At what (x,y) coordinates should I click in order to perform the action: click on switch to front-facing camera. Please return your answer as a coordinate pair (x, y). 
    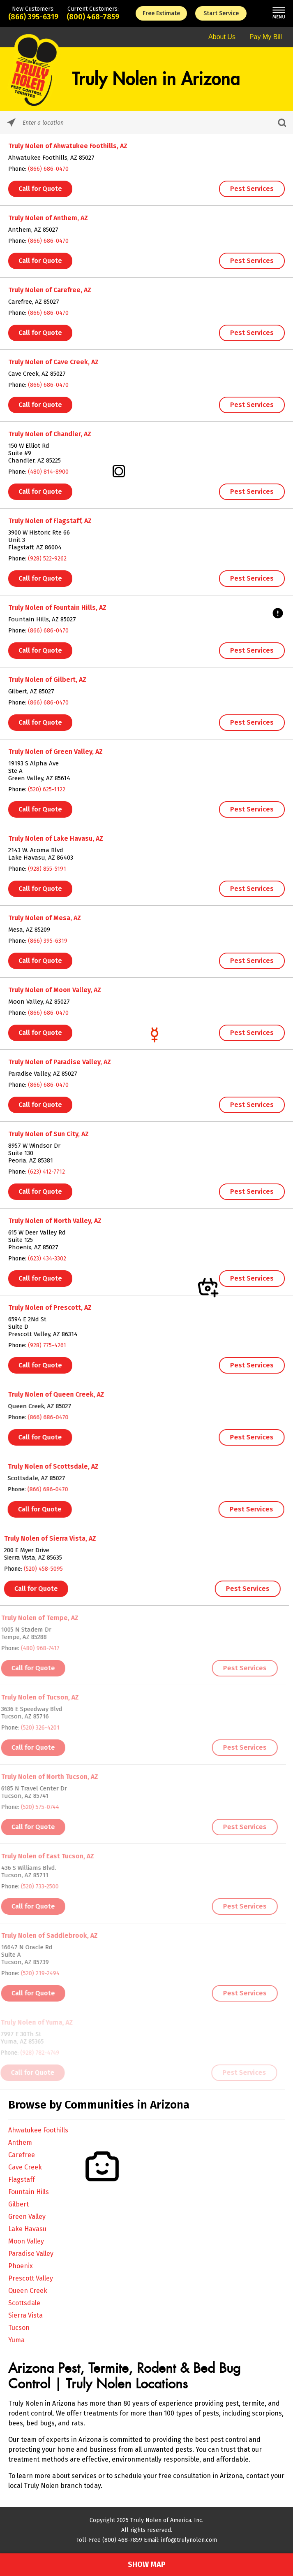
    Looking at the image, I should click on (102, 2166).